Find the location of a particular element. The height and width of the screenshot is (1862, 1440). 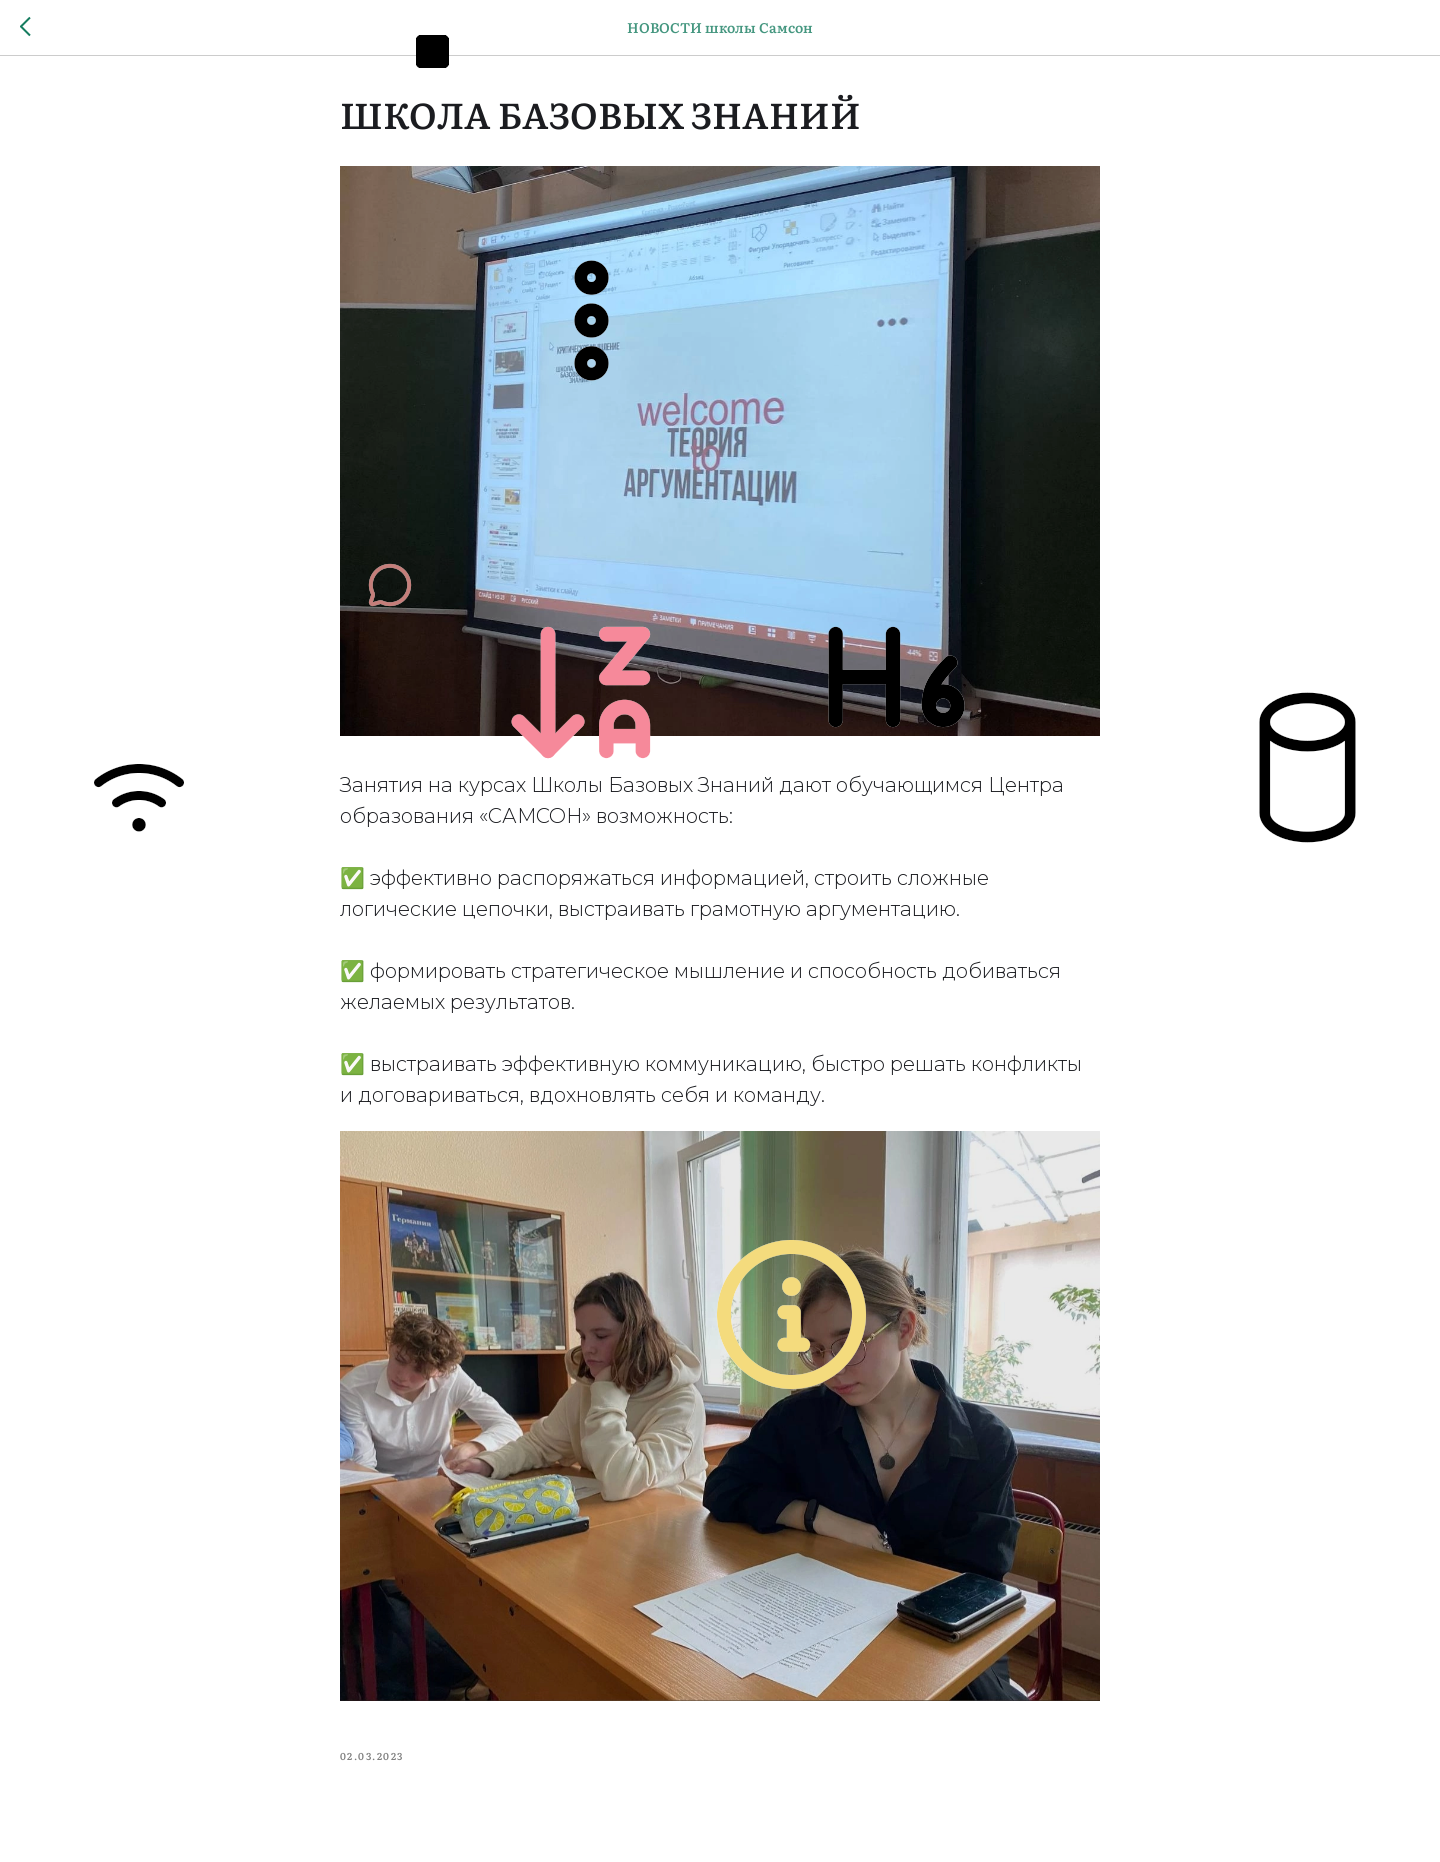

stop media playback is located at coordinates (432, 51).